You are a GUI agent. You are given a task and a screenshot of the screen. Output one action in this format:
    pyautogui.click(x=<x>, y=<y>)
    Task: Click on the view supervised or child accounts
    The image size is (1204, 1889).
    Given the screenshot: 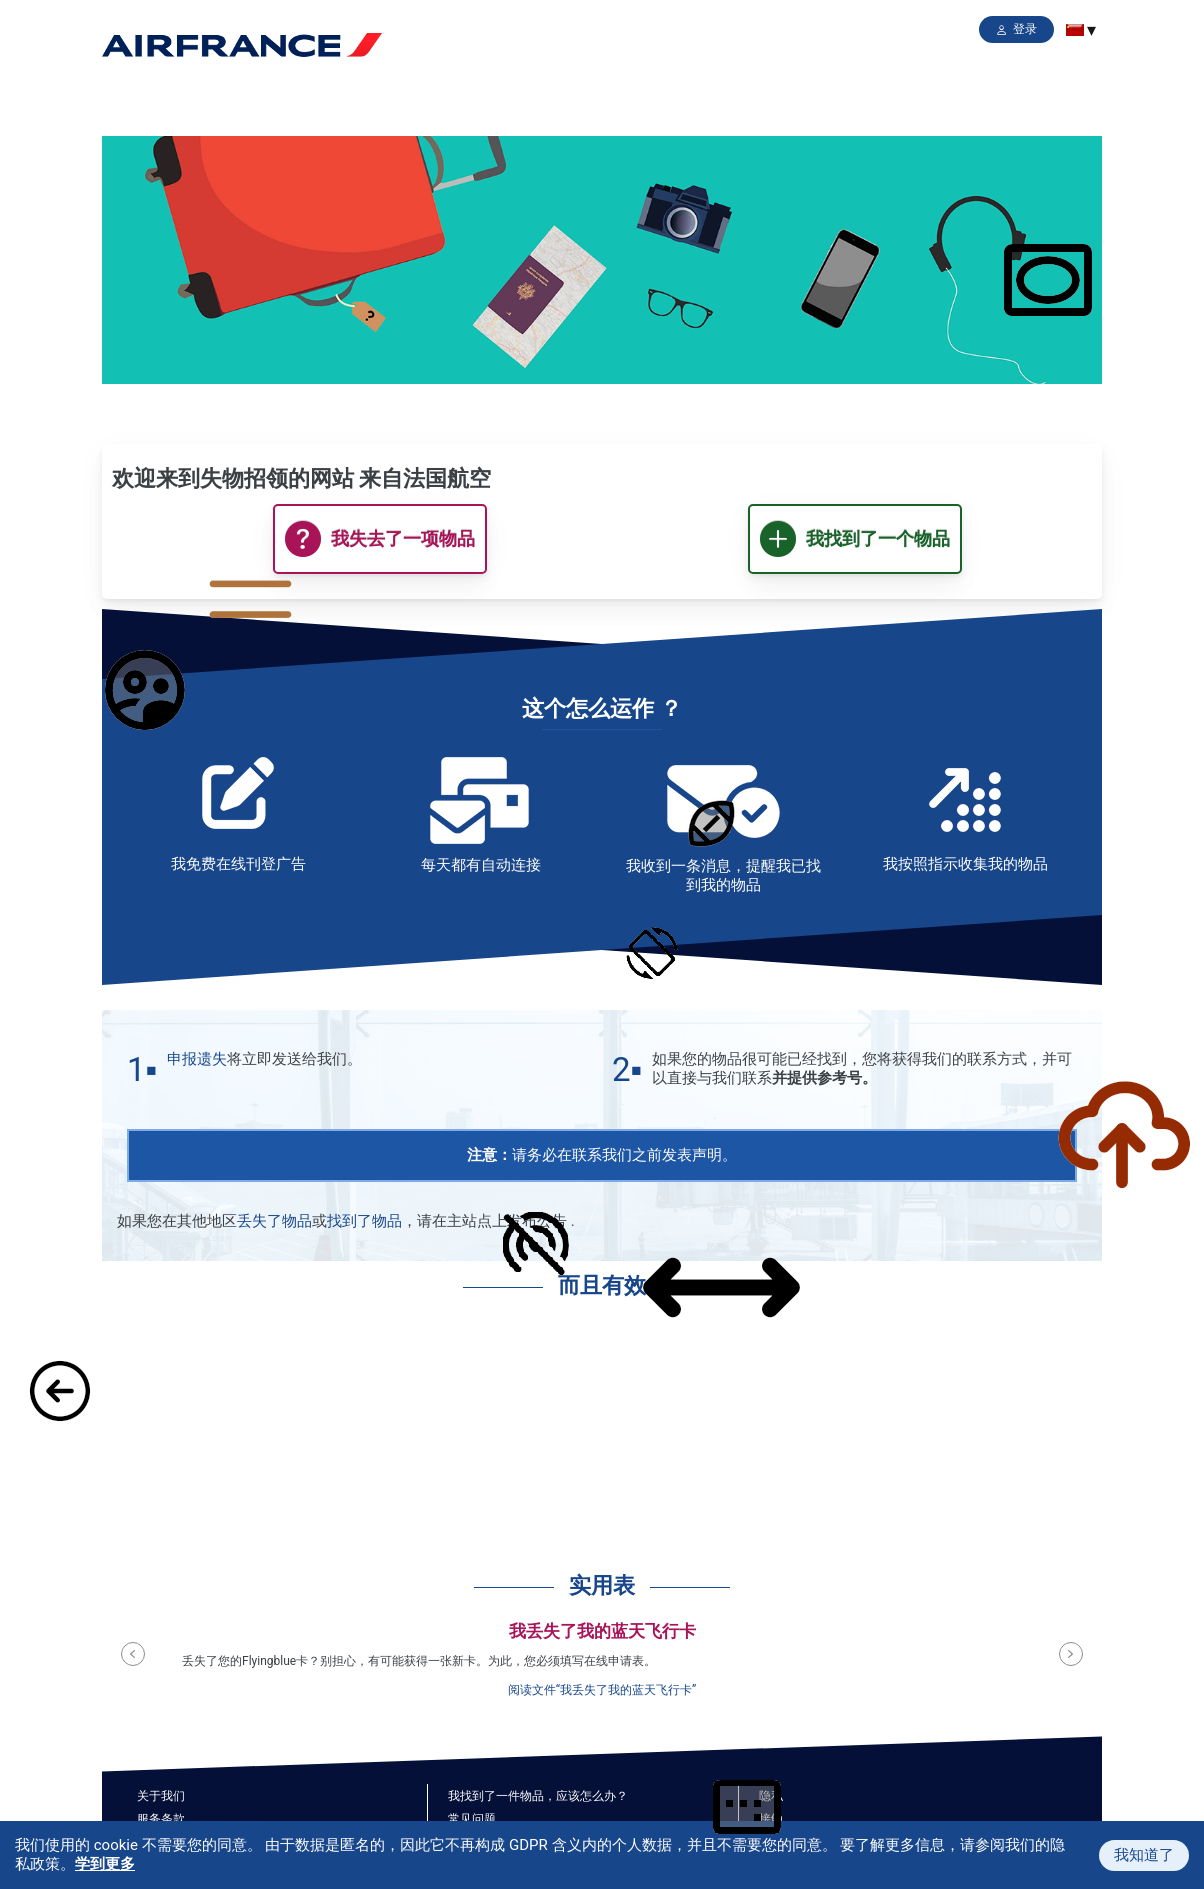 What is the action you would take?
    pyautogui.click(x=145, y=690)
    